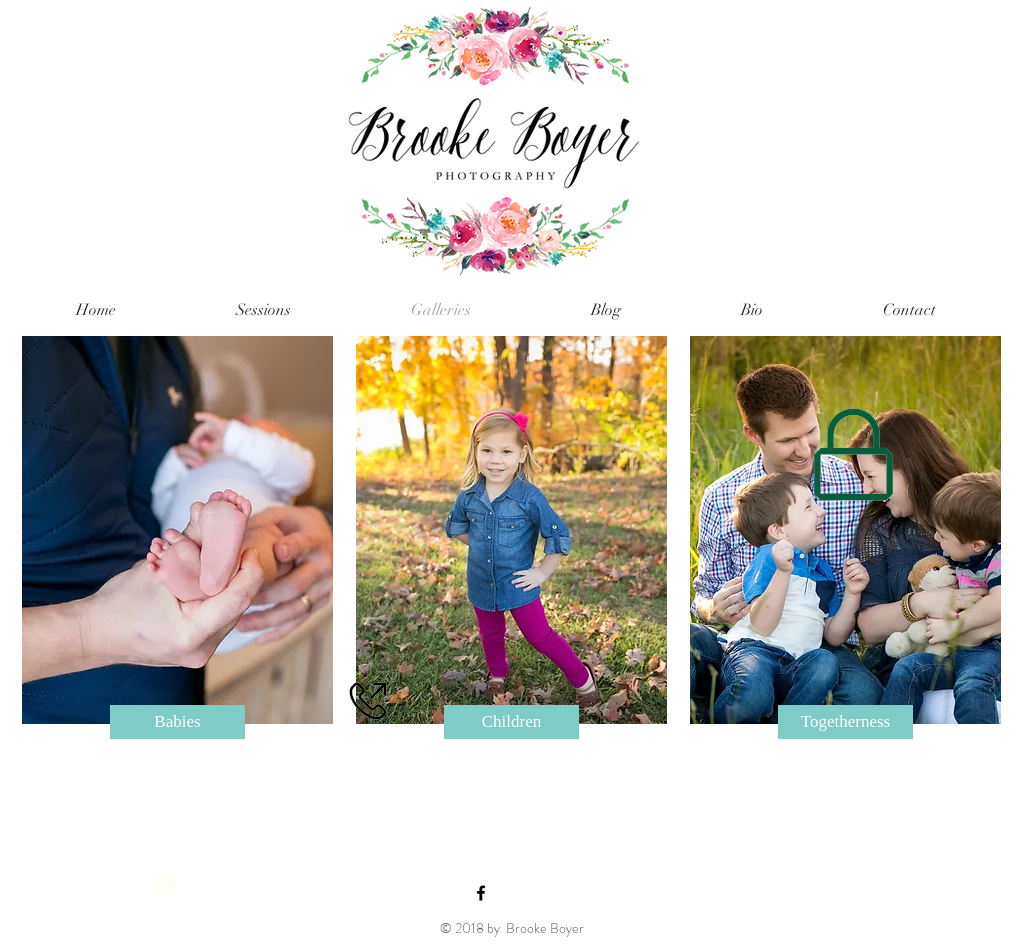 The image size is (1024, 951). Describe the element at coordinates (368, 701) in the screenshot. I see `indicates an outgoing call was made` at that location.